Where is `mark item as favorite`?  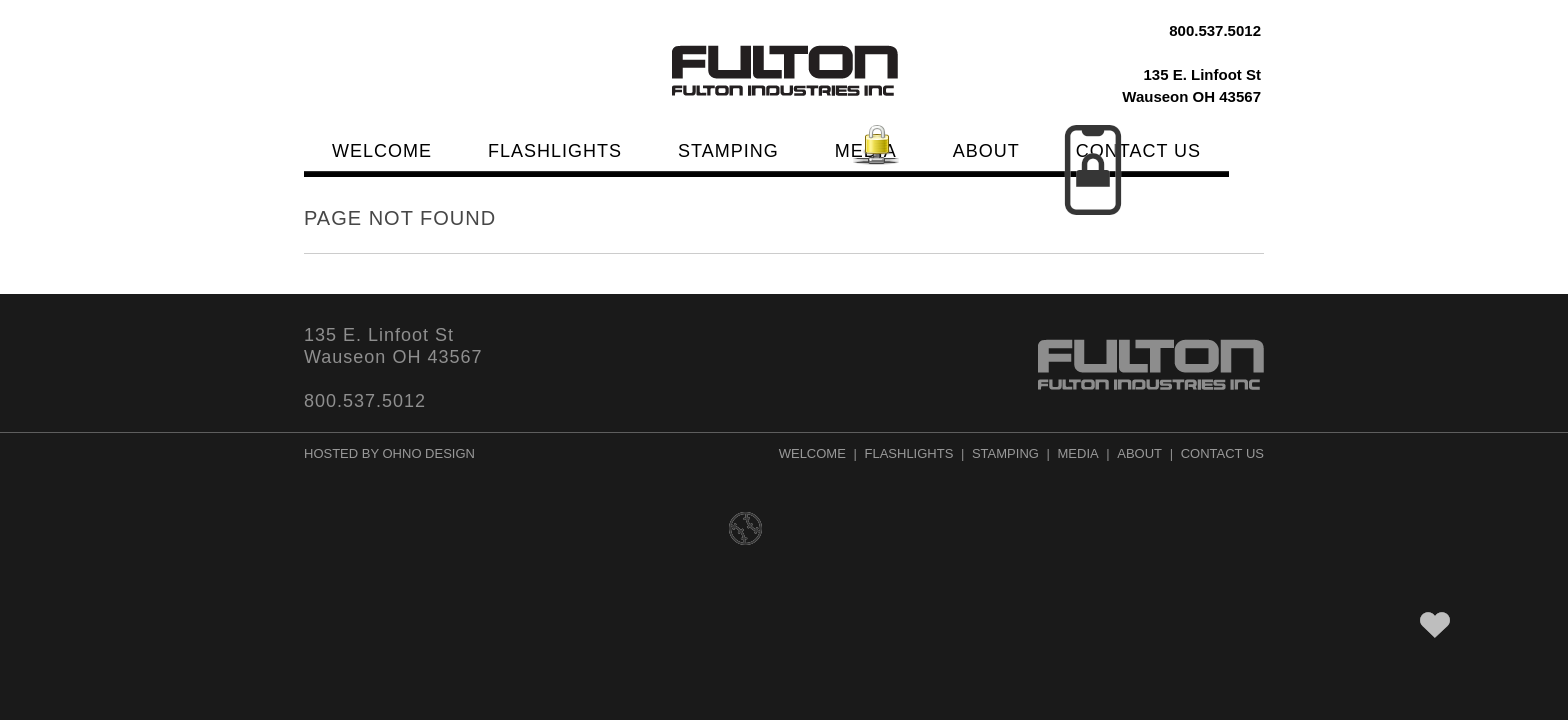
mark item as favorite is located at coordinates (1435, 625).